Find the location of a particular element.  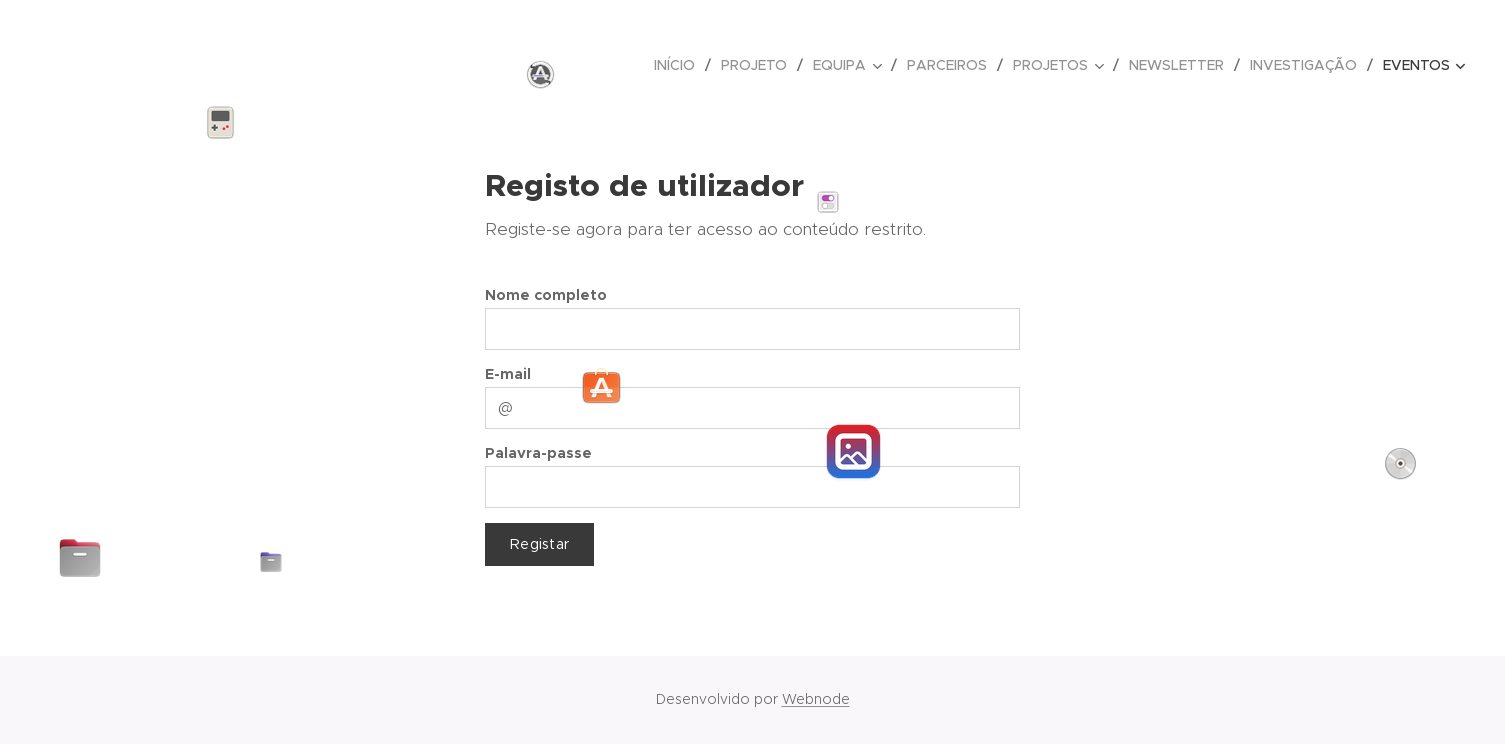

open the games app or game store is located at coordinates (220, 122).